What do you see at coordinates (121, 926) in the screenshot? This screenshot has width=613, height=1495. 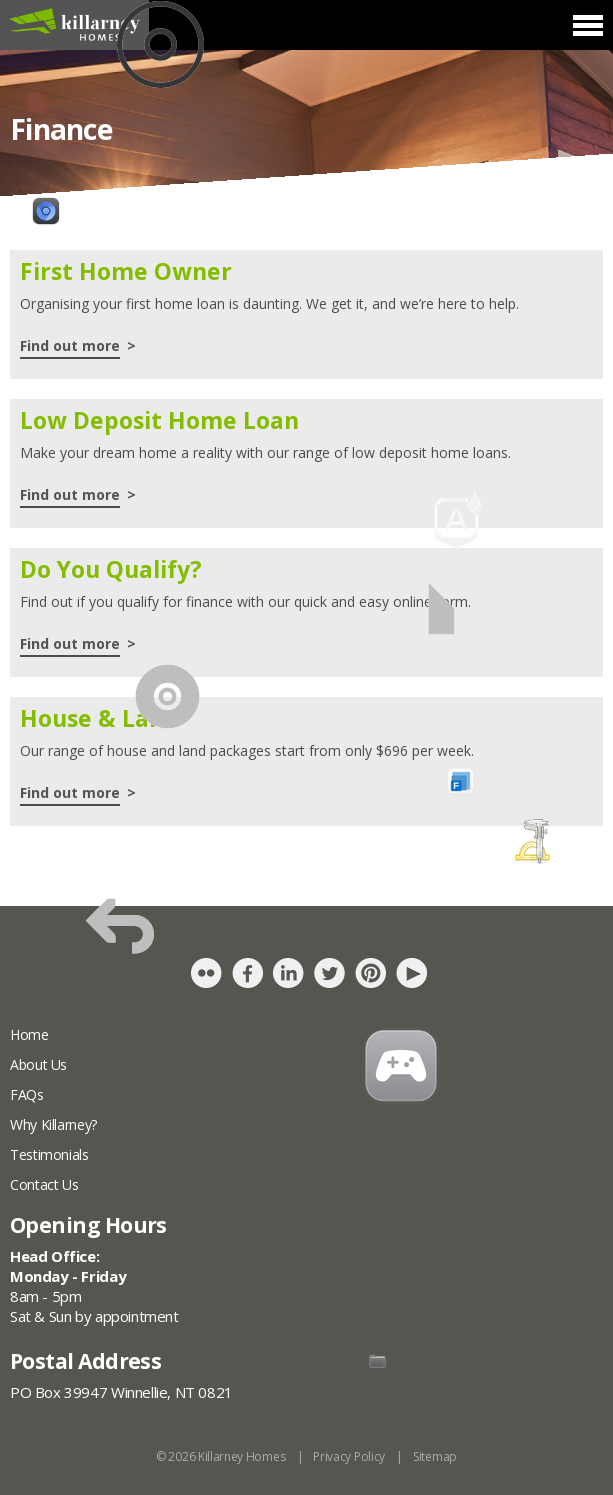 I see `redo last action (right-to-left interface)` at bounding box center [121, 926].